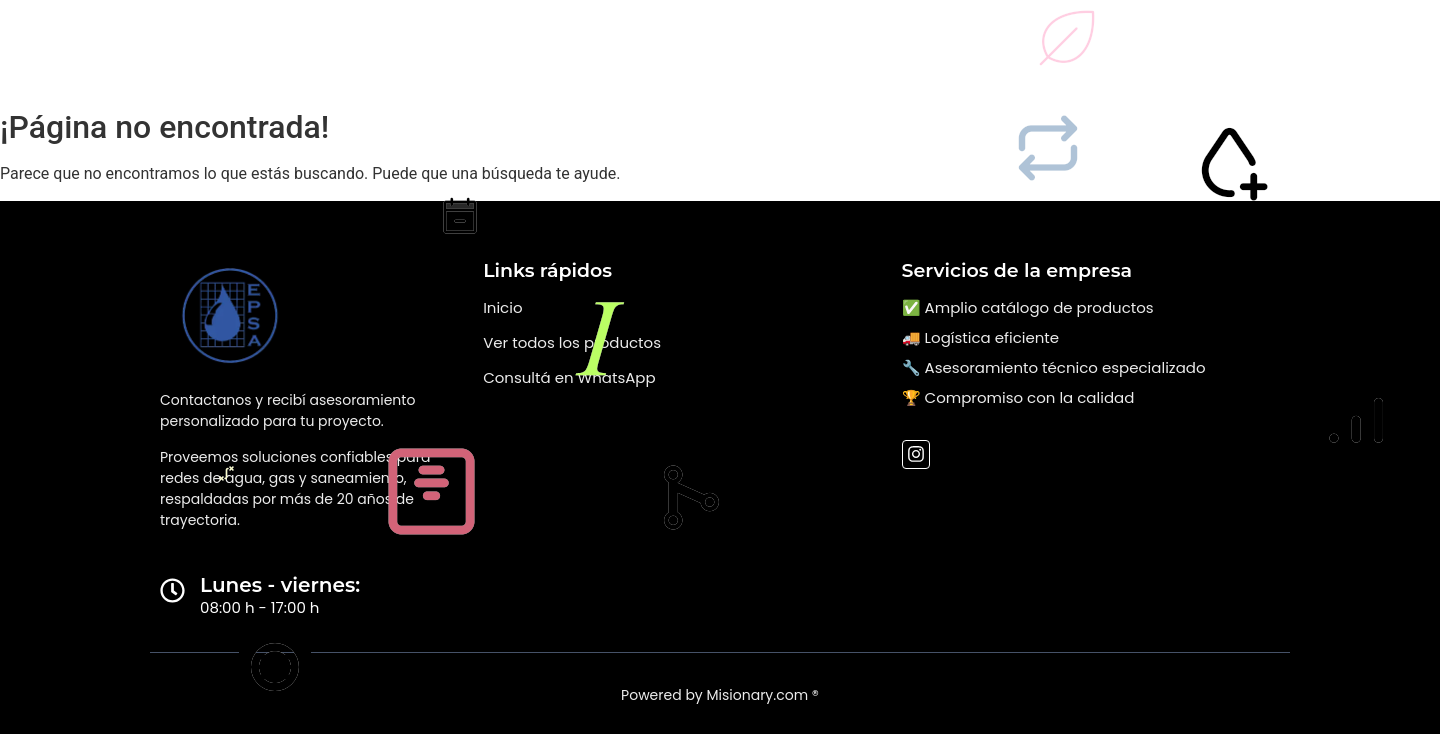  What do you see at coordinates (600, 339) in the screenshot?
I see `apply italic formatting to selected text` at bounding box center [600, 339].